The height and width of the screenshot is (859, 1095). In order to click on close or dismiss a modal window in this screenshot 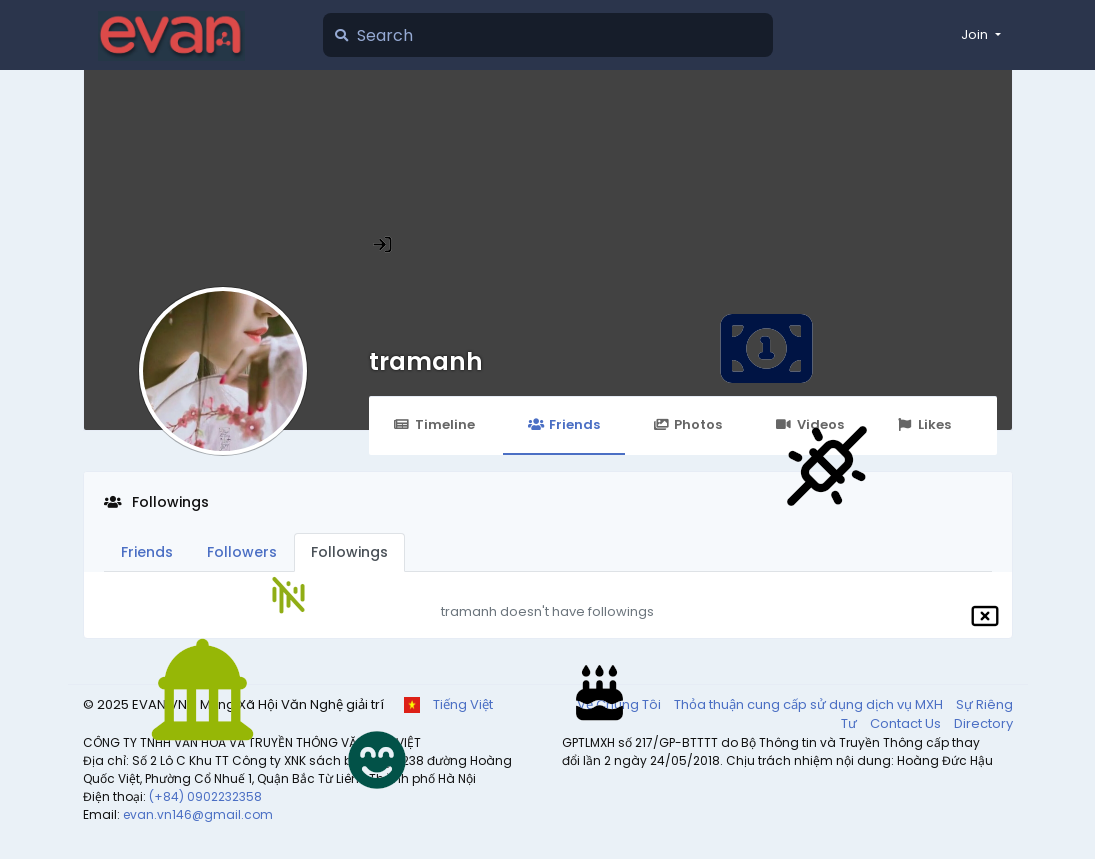, I will do `click(985, 616)`.